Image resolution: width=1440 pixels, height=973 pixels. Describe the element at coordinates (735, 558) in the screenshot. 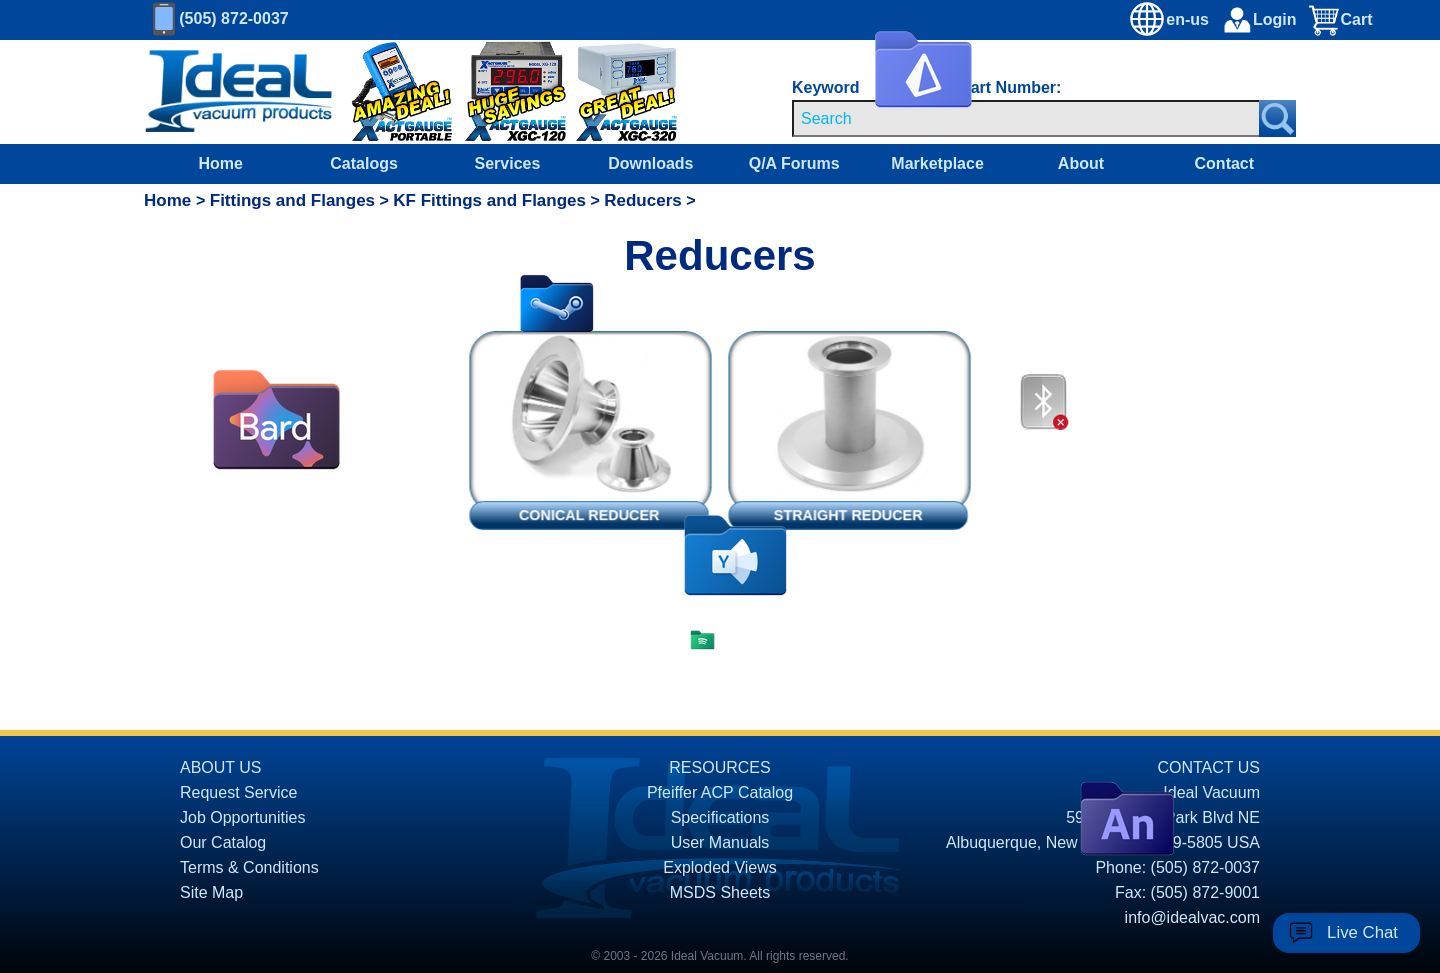

I see `open microsoft yammer files folder` at that location.